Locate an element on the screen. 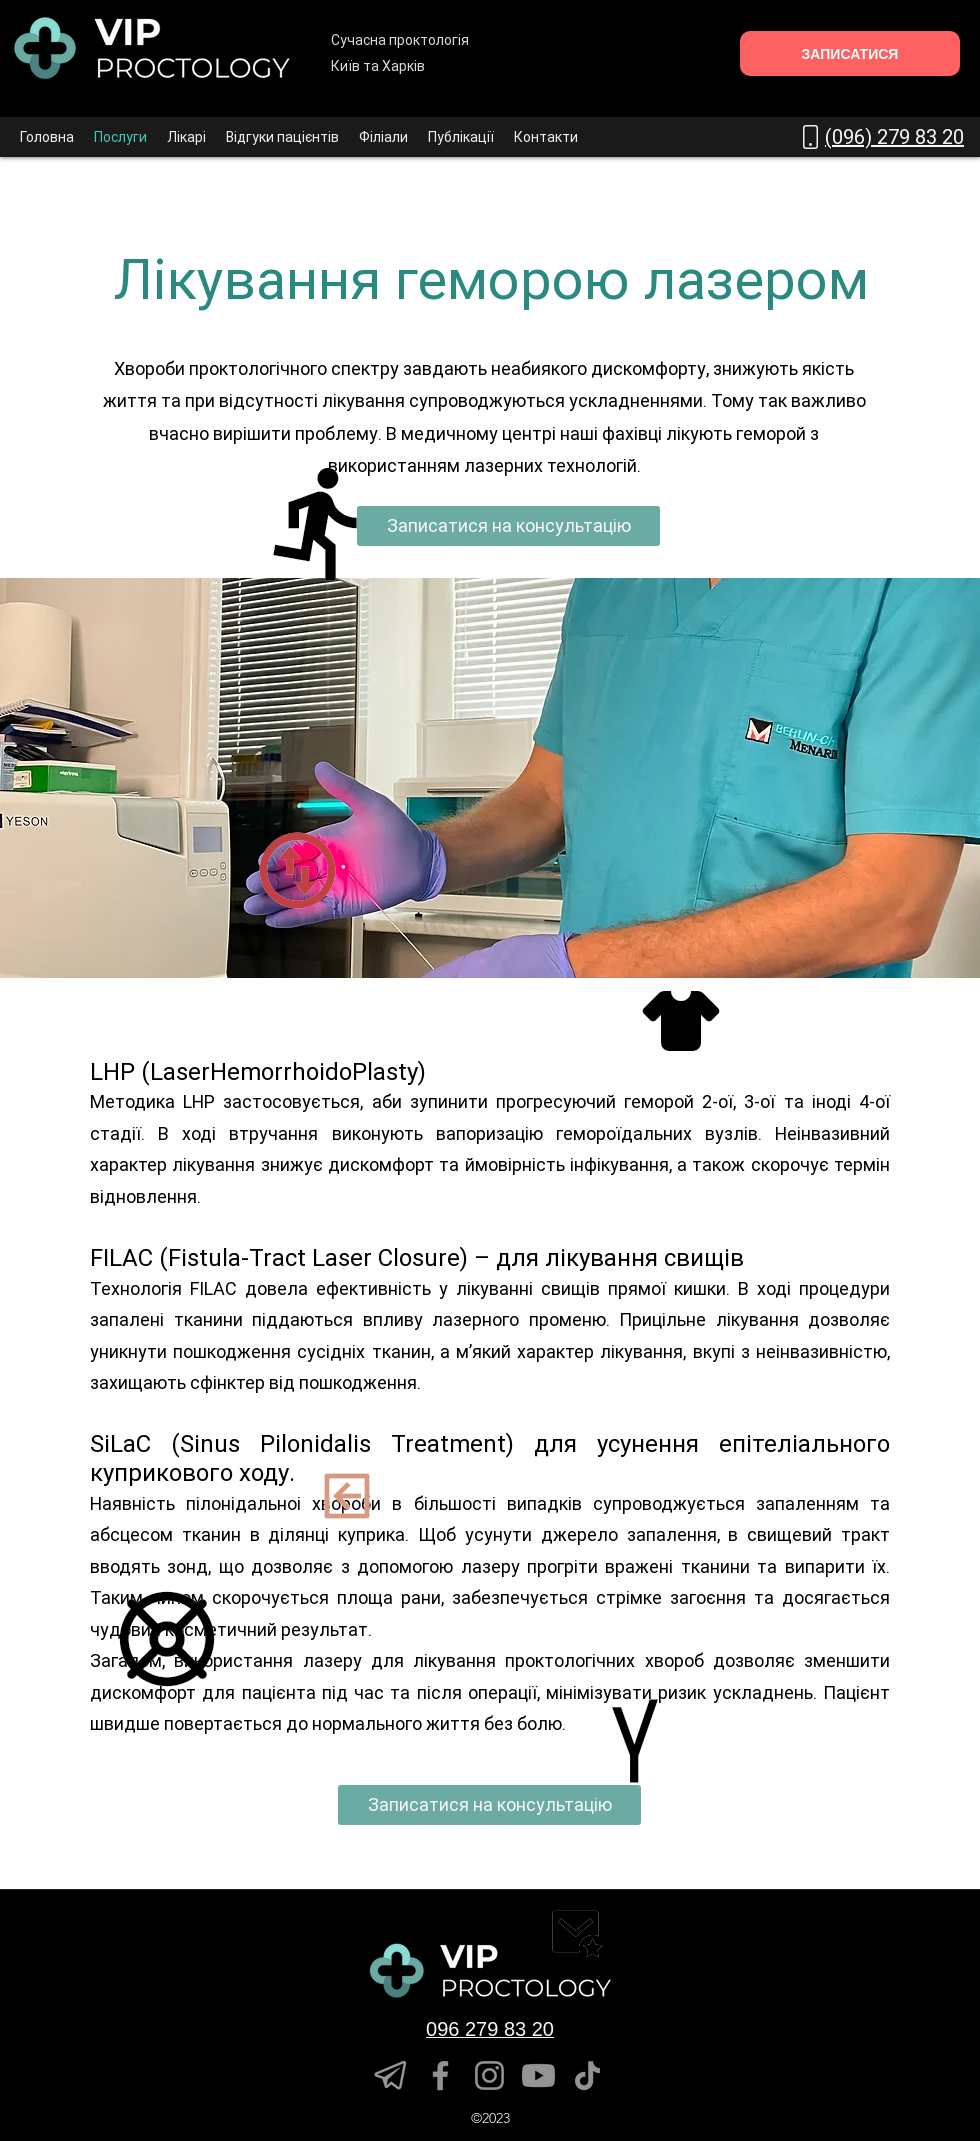  access help or support center is located at coordinates (167, 1639).